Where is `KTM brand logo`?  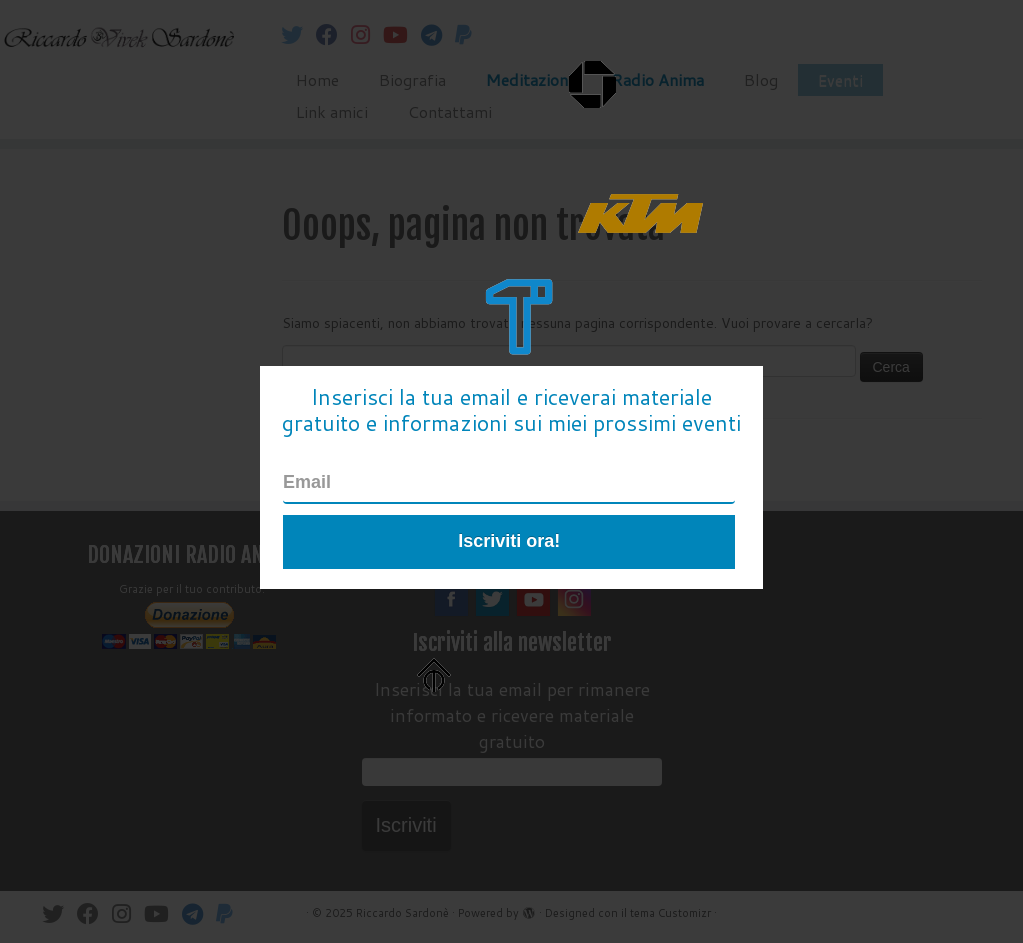
KTM brand logo is located at coordinates (640, 213).